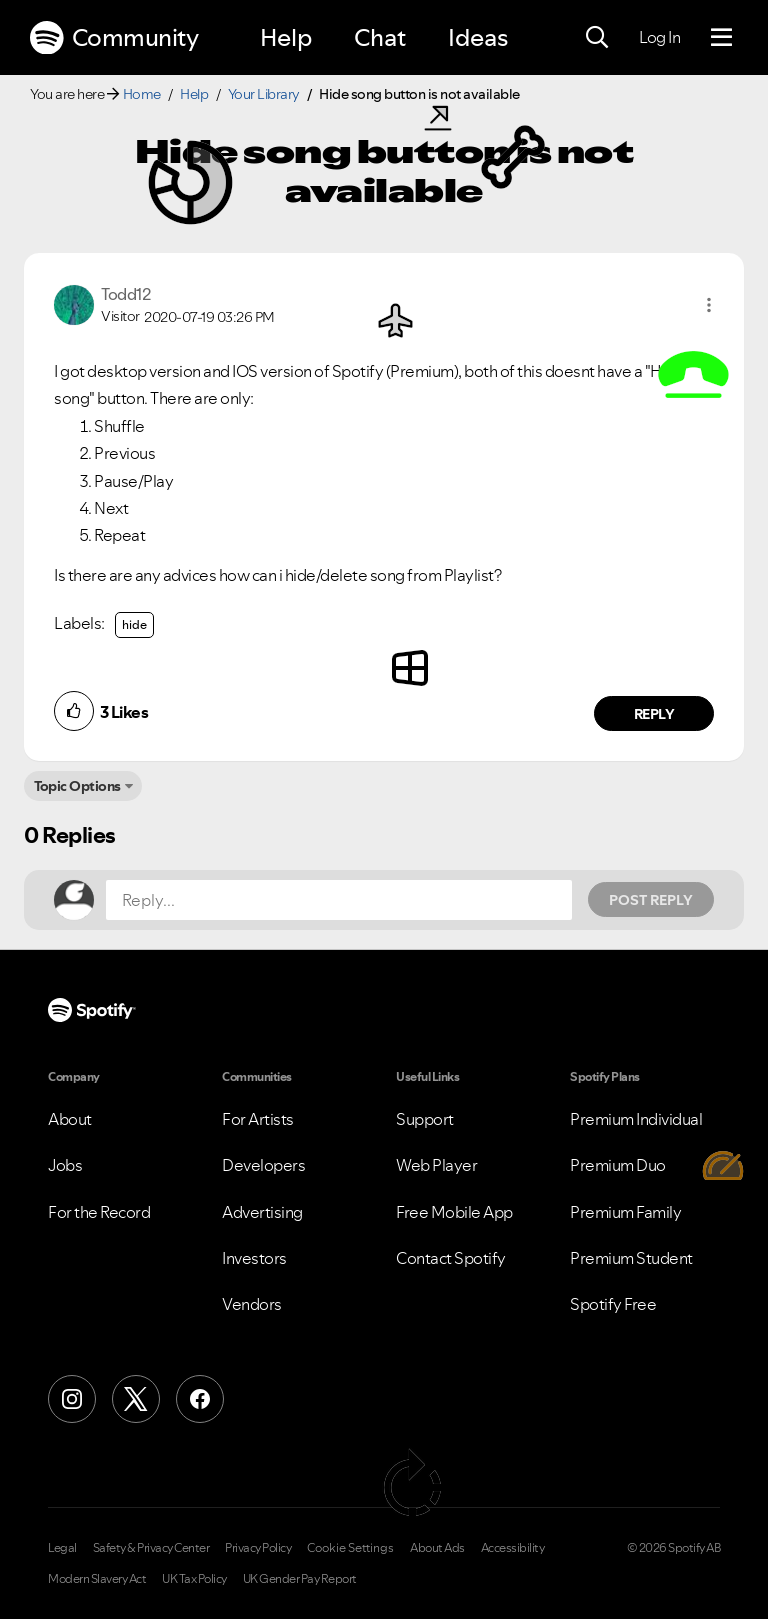 This screenshot has height=1619, width=768. What do you see at coordinates (438, 117) in the screenshot?
I see `open link in new window or tab` at bounding box center [438, 117].